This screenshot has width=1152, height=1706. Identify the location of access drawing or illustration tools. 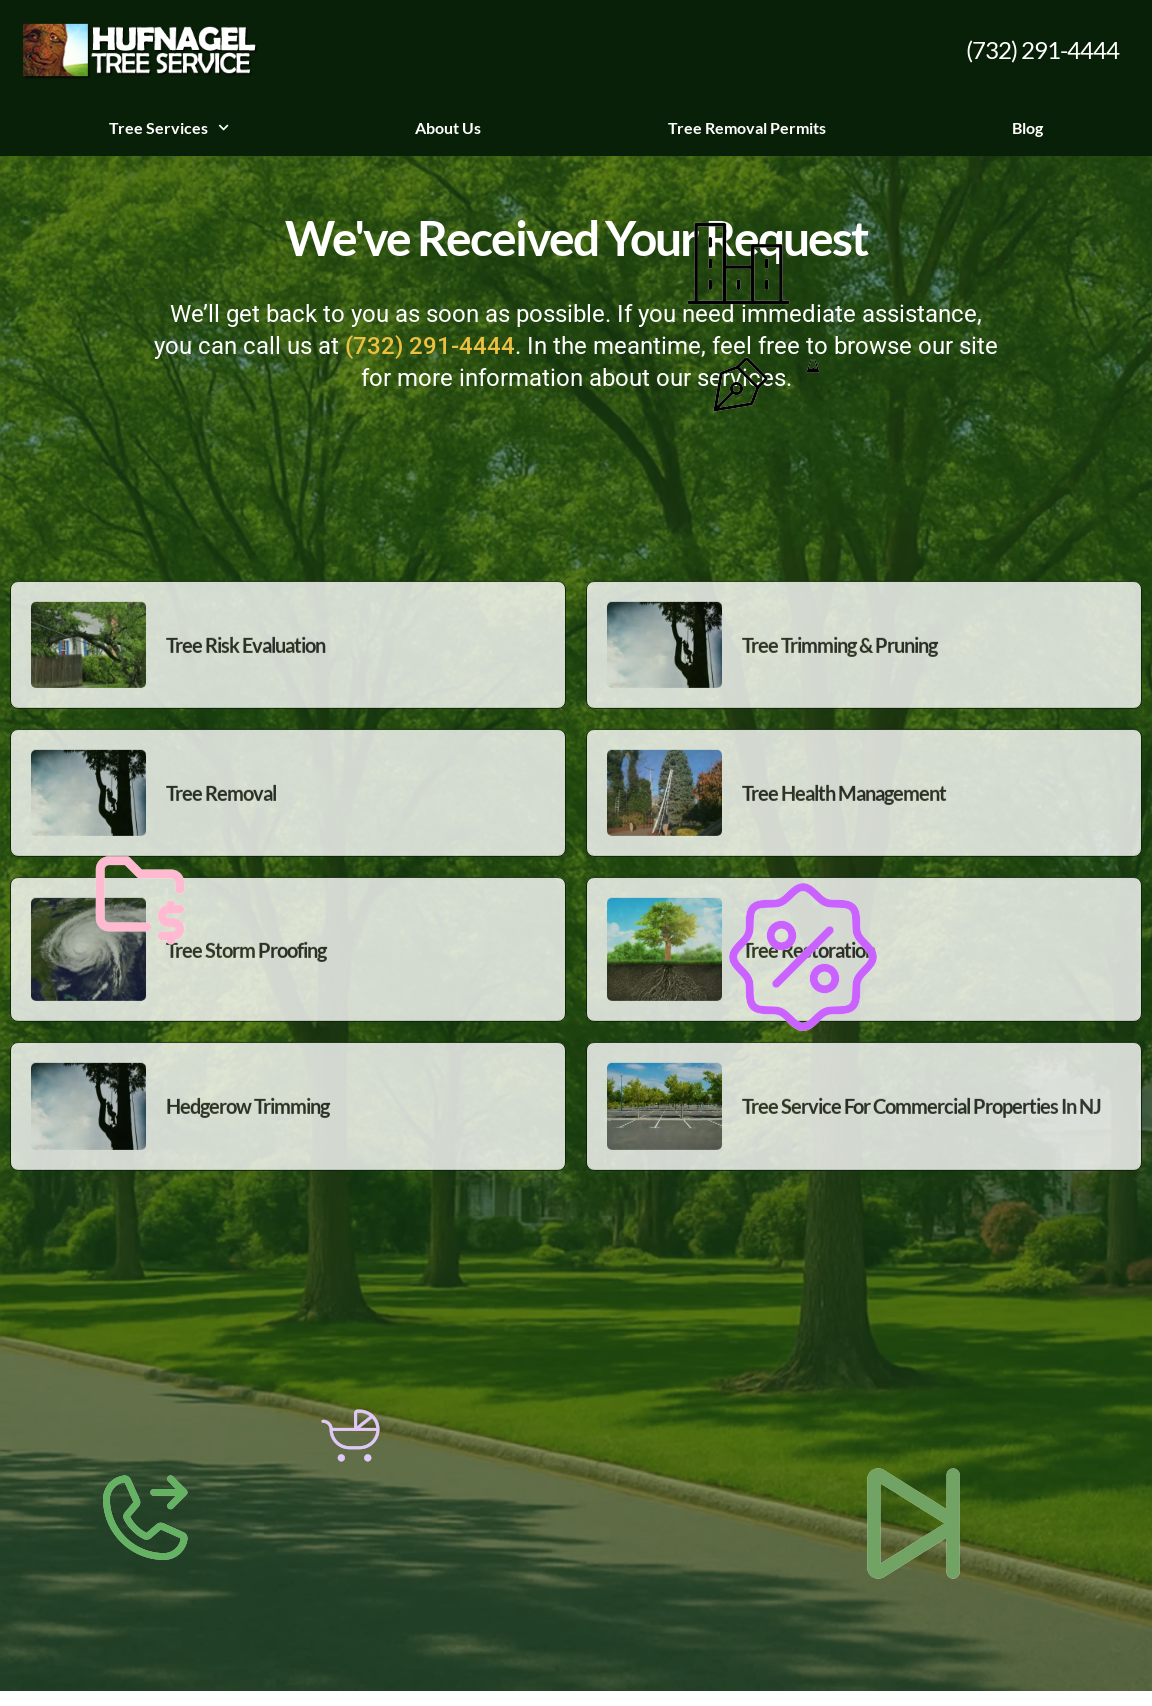
(737, 387).